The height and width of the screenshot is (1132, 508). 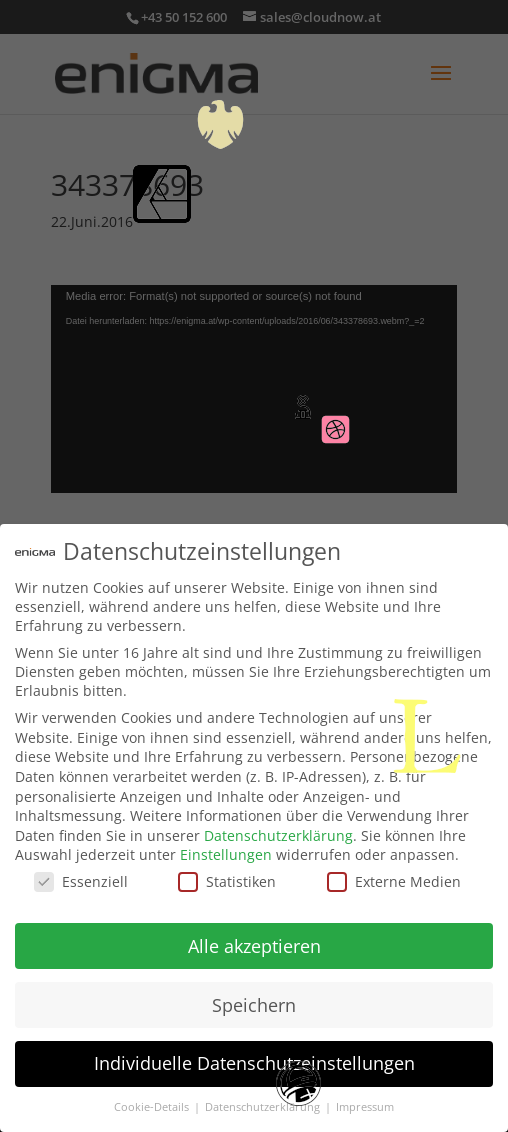 What do you see at coordinates (220, 124) in the screenshot?
I see `open the Barclays banking app` at bounding box center [220, 124].